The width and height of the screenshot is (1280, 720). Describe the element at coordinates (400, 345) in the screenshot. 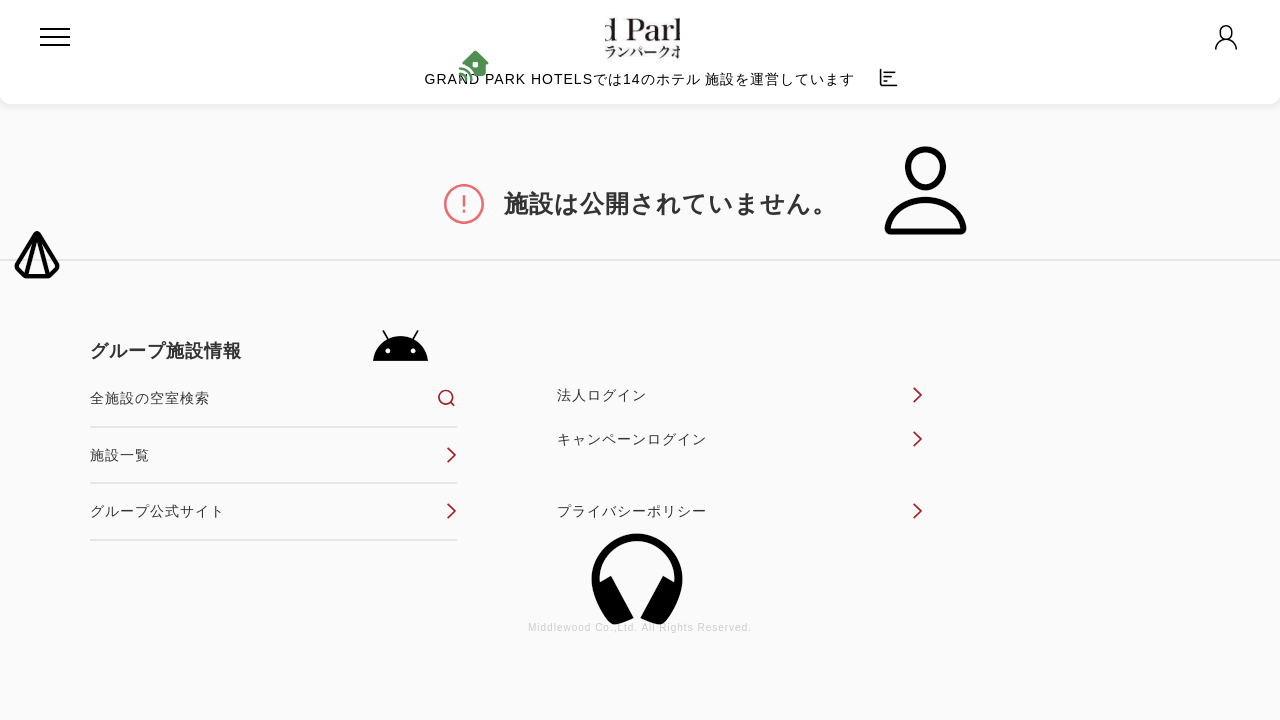

I see `android operating system logo` at that location.